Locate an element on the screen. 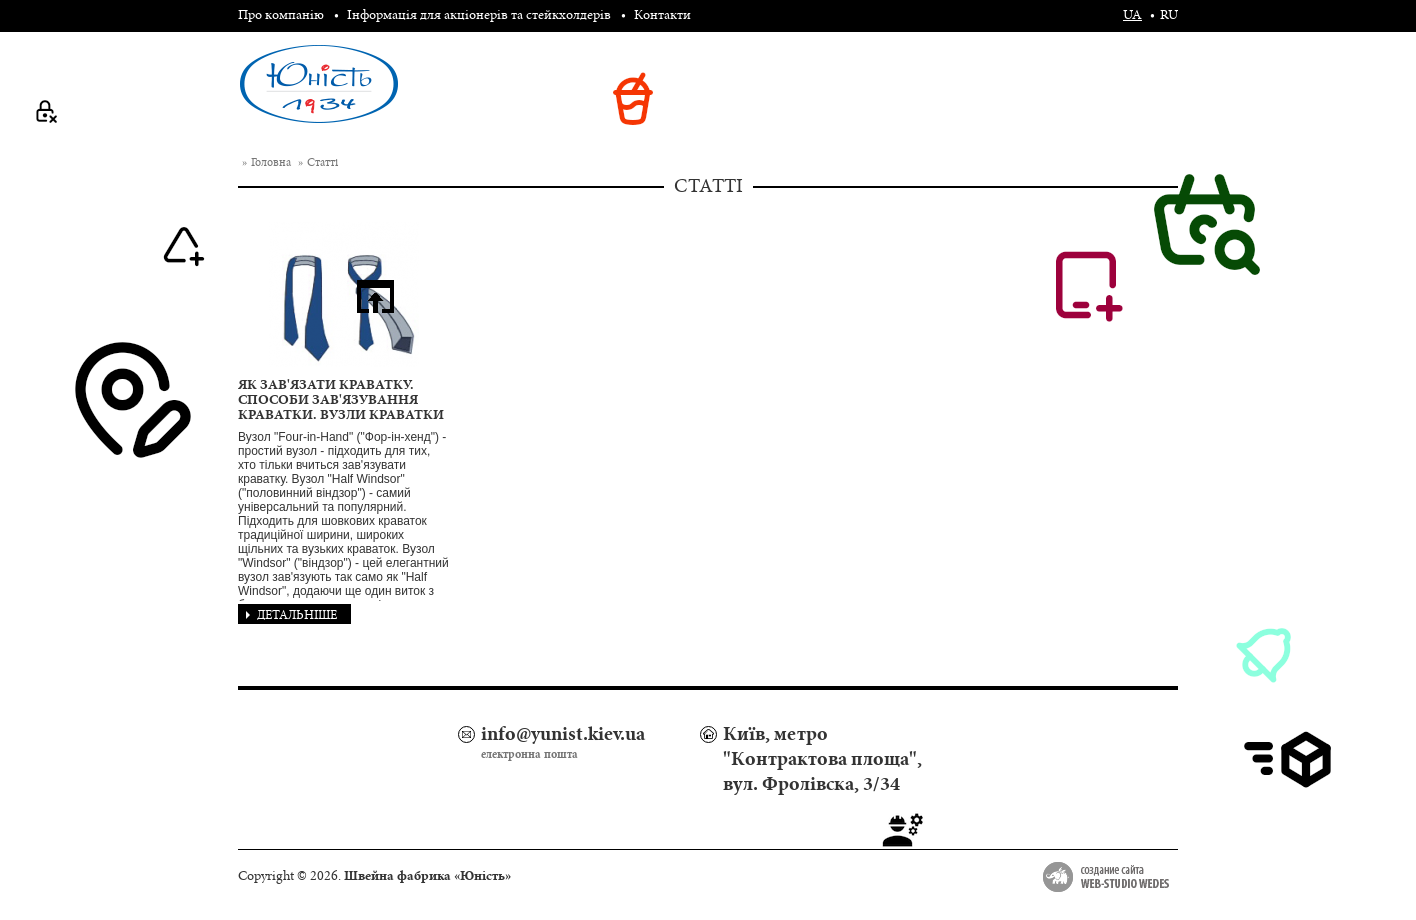  order bubble tea or drinks is located at coordinates (633, 100).